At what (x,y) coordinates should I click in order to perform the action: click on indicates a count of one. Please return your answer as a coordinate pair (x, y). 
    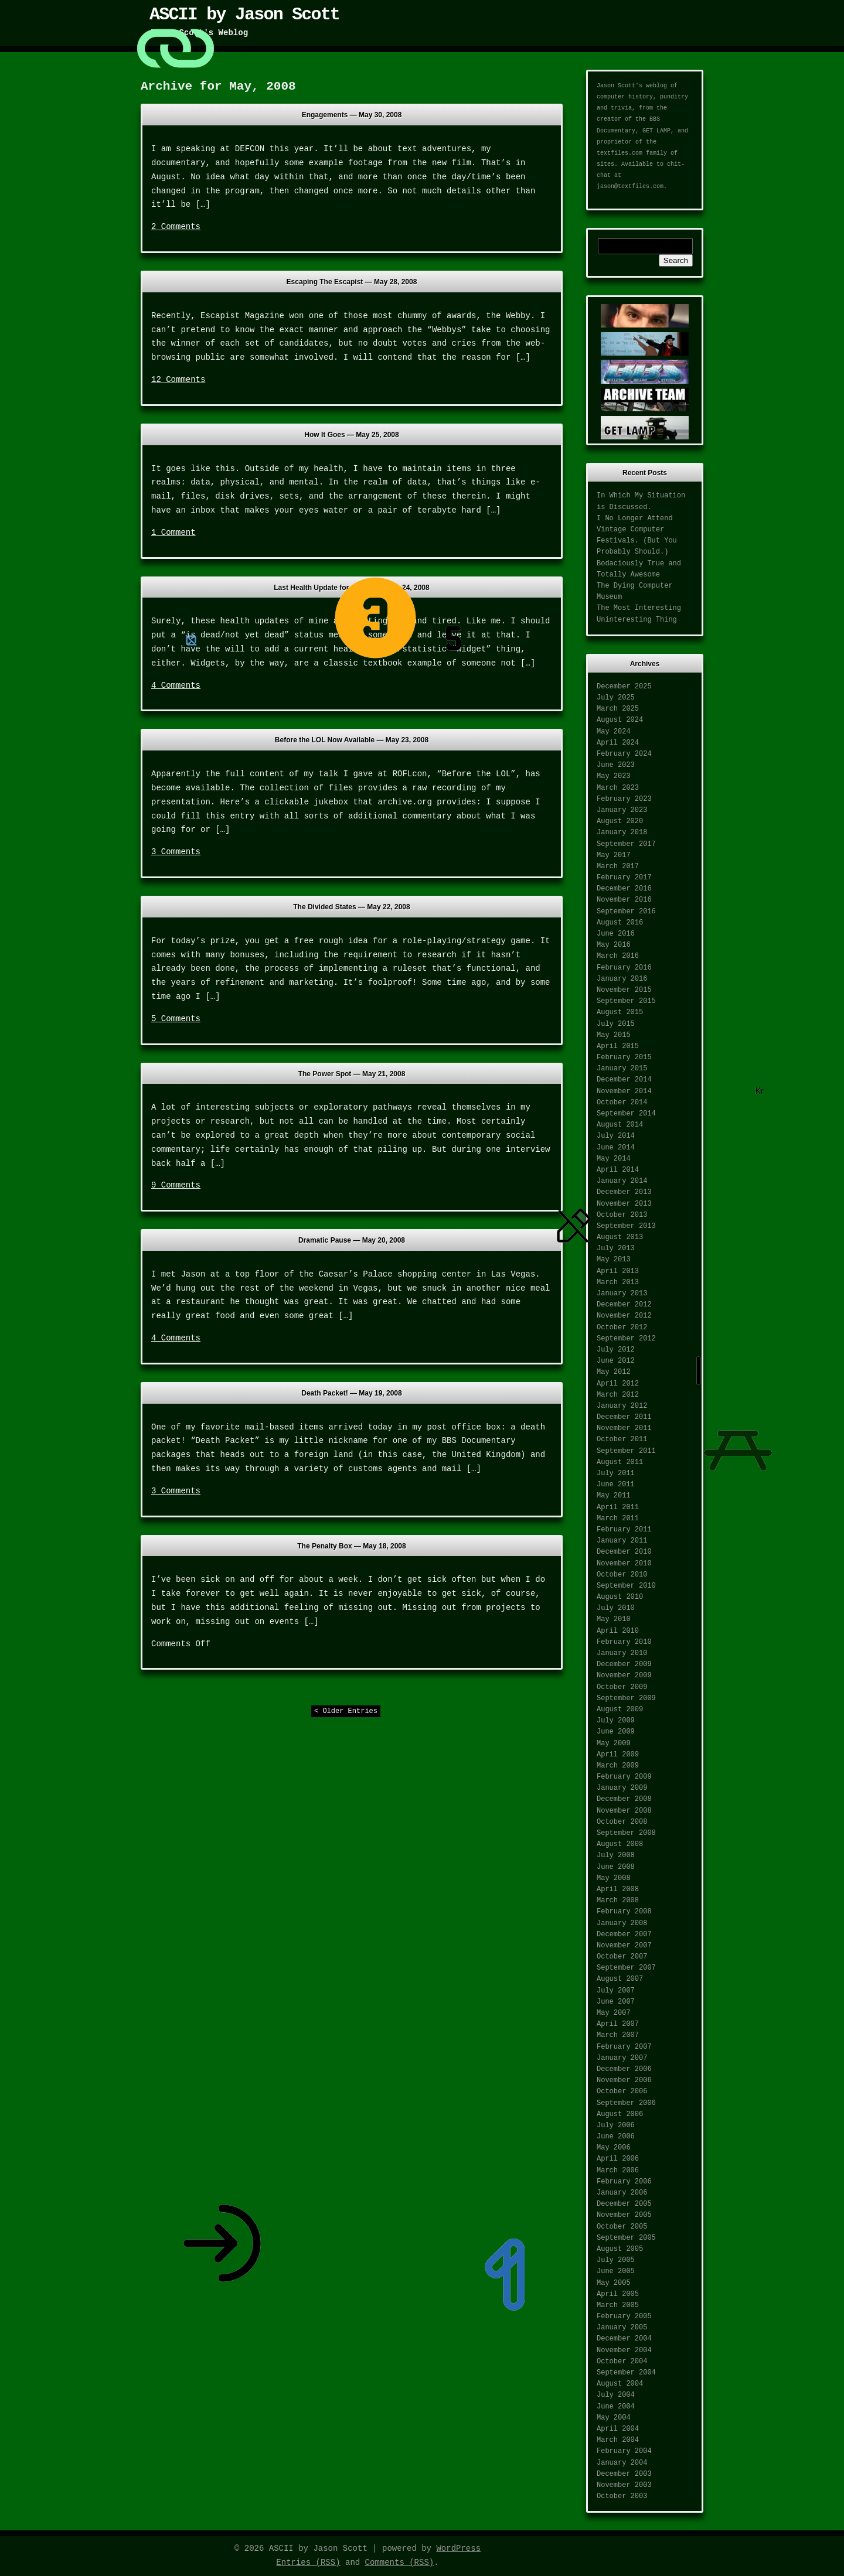
    Looking at the image, I should click on (698, 1370).